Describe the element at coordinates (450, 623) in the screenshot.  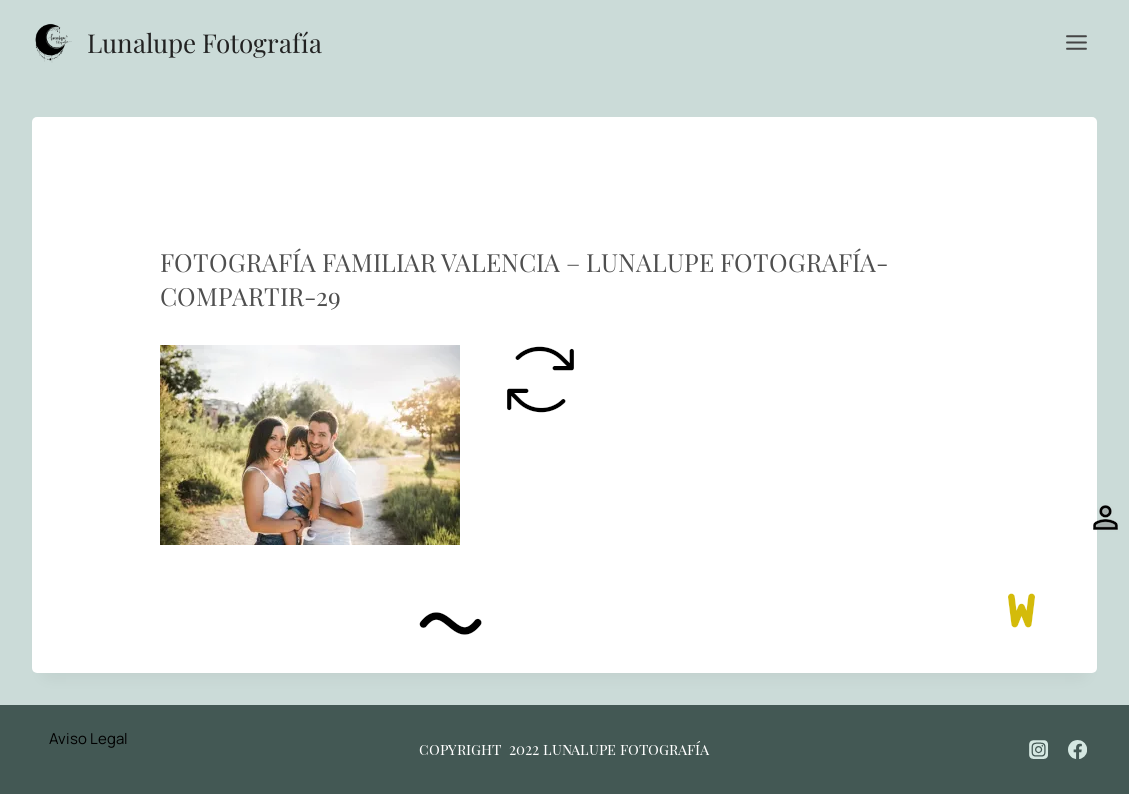
I see `indicates approximate or similar value` at that location.